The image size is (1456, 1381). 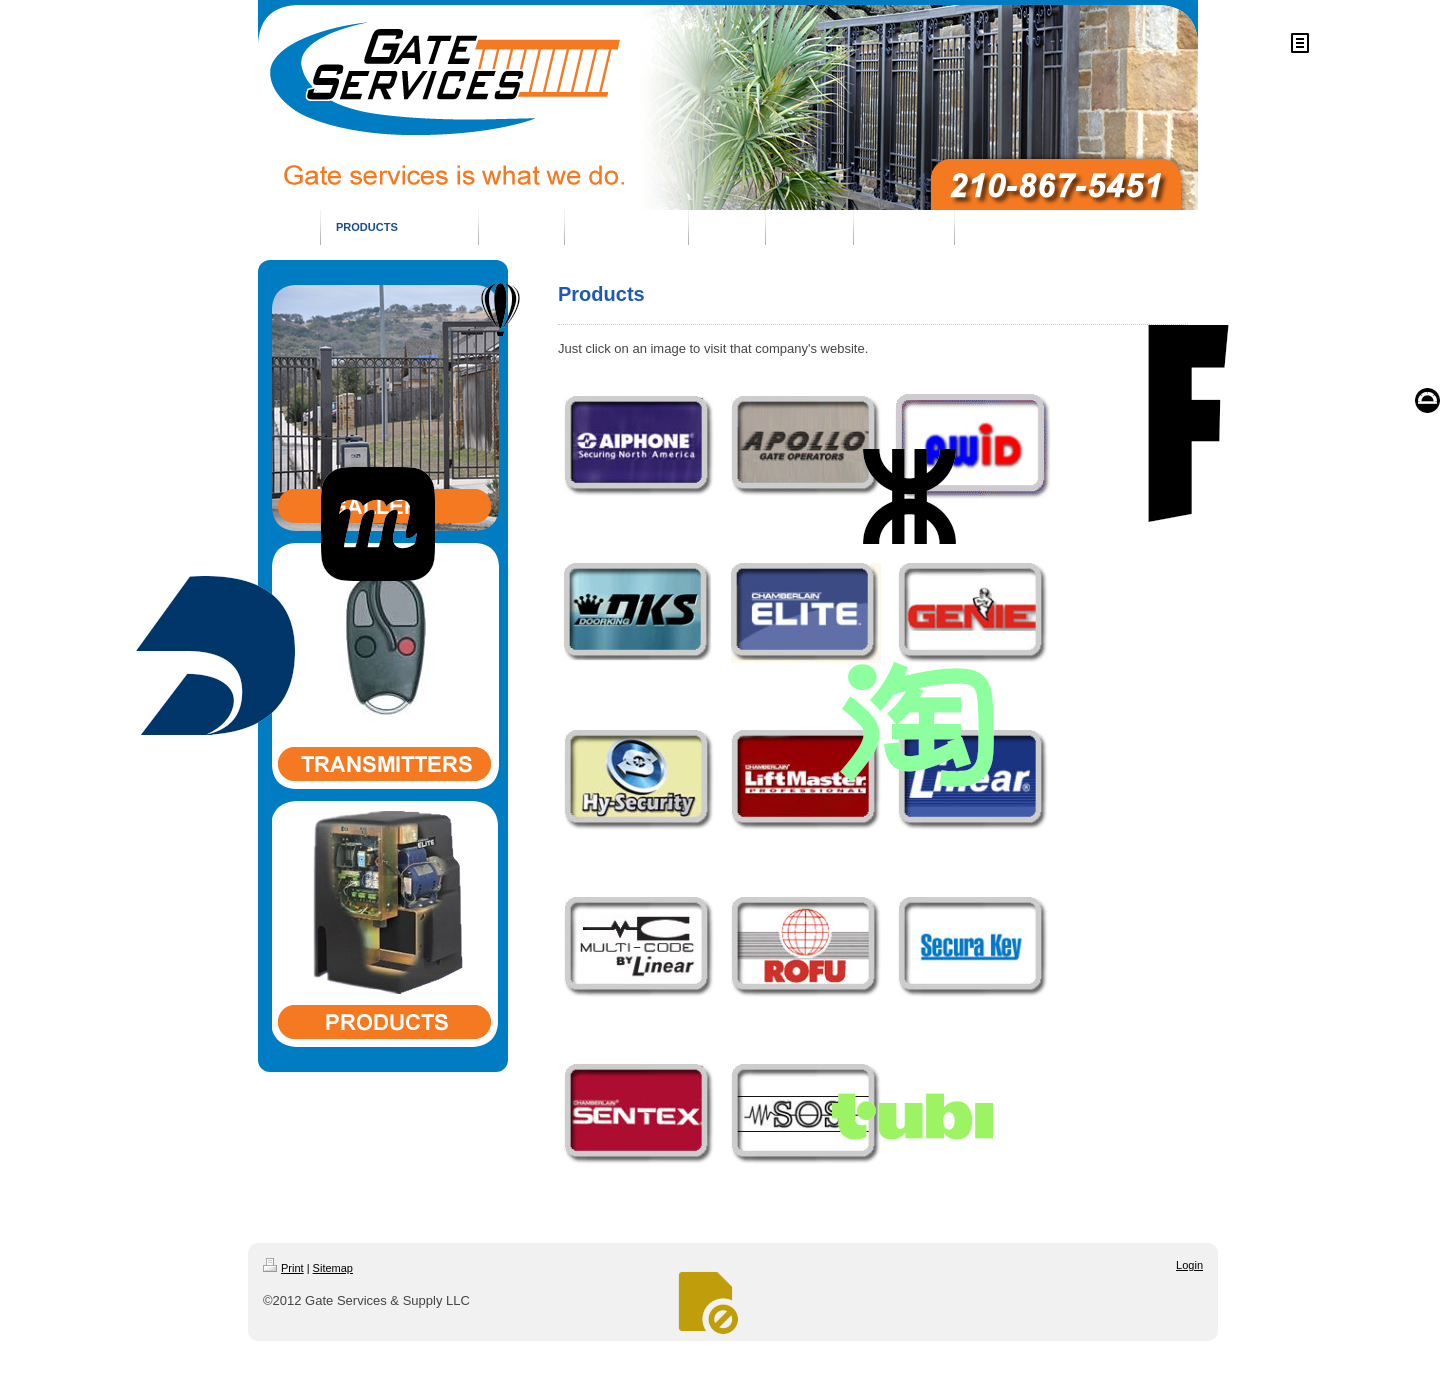 I want to click on launch fortnite game, so click(x=1188, y=423).